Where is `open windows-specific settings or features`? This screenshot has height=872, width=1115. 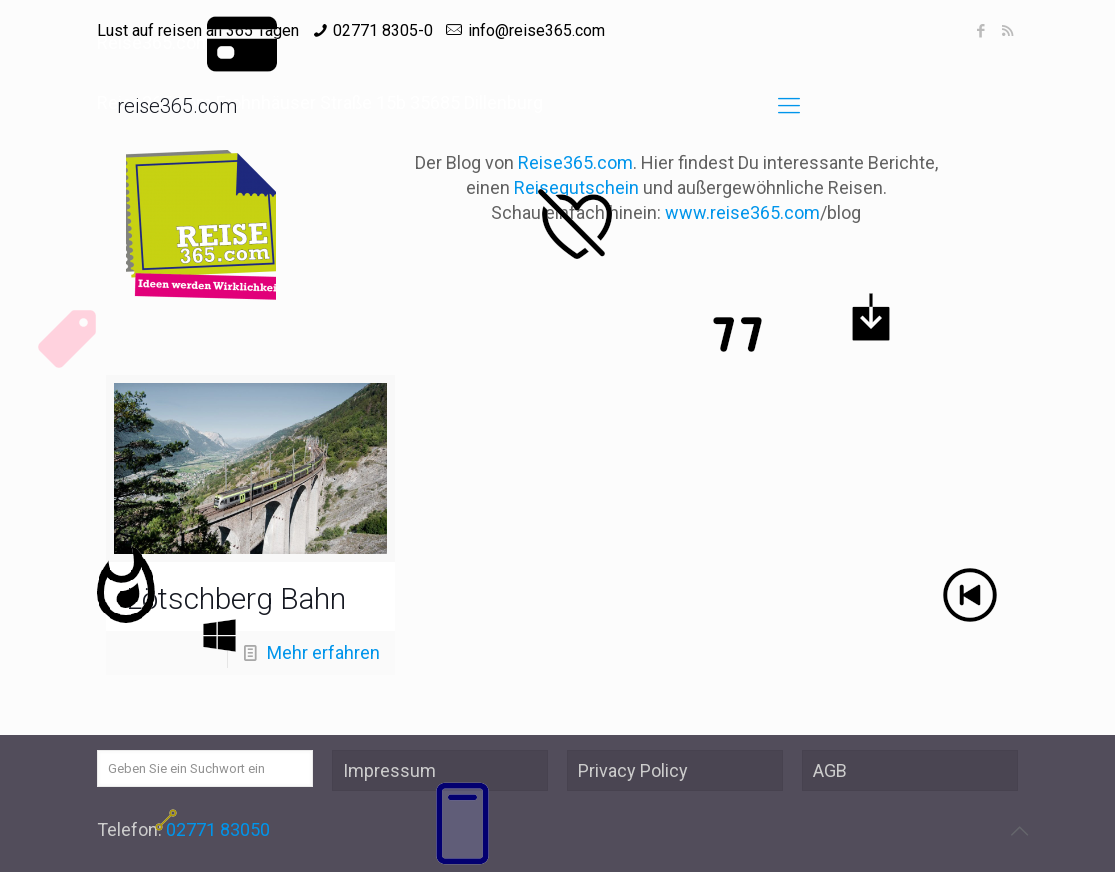
open windows-specific settings or features is located at coordinates (219, 635).